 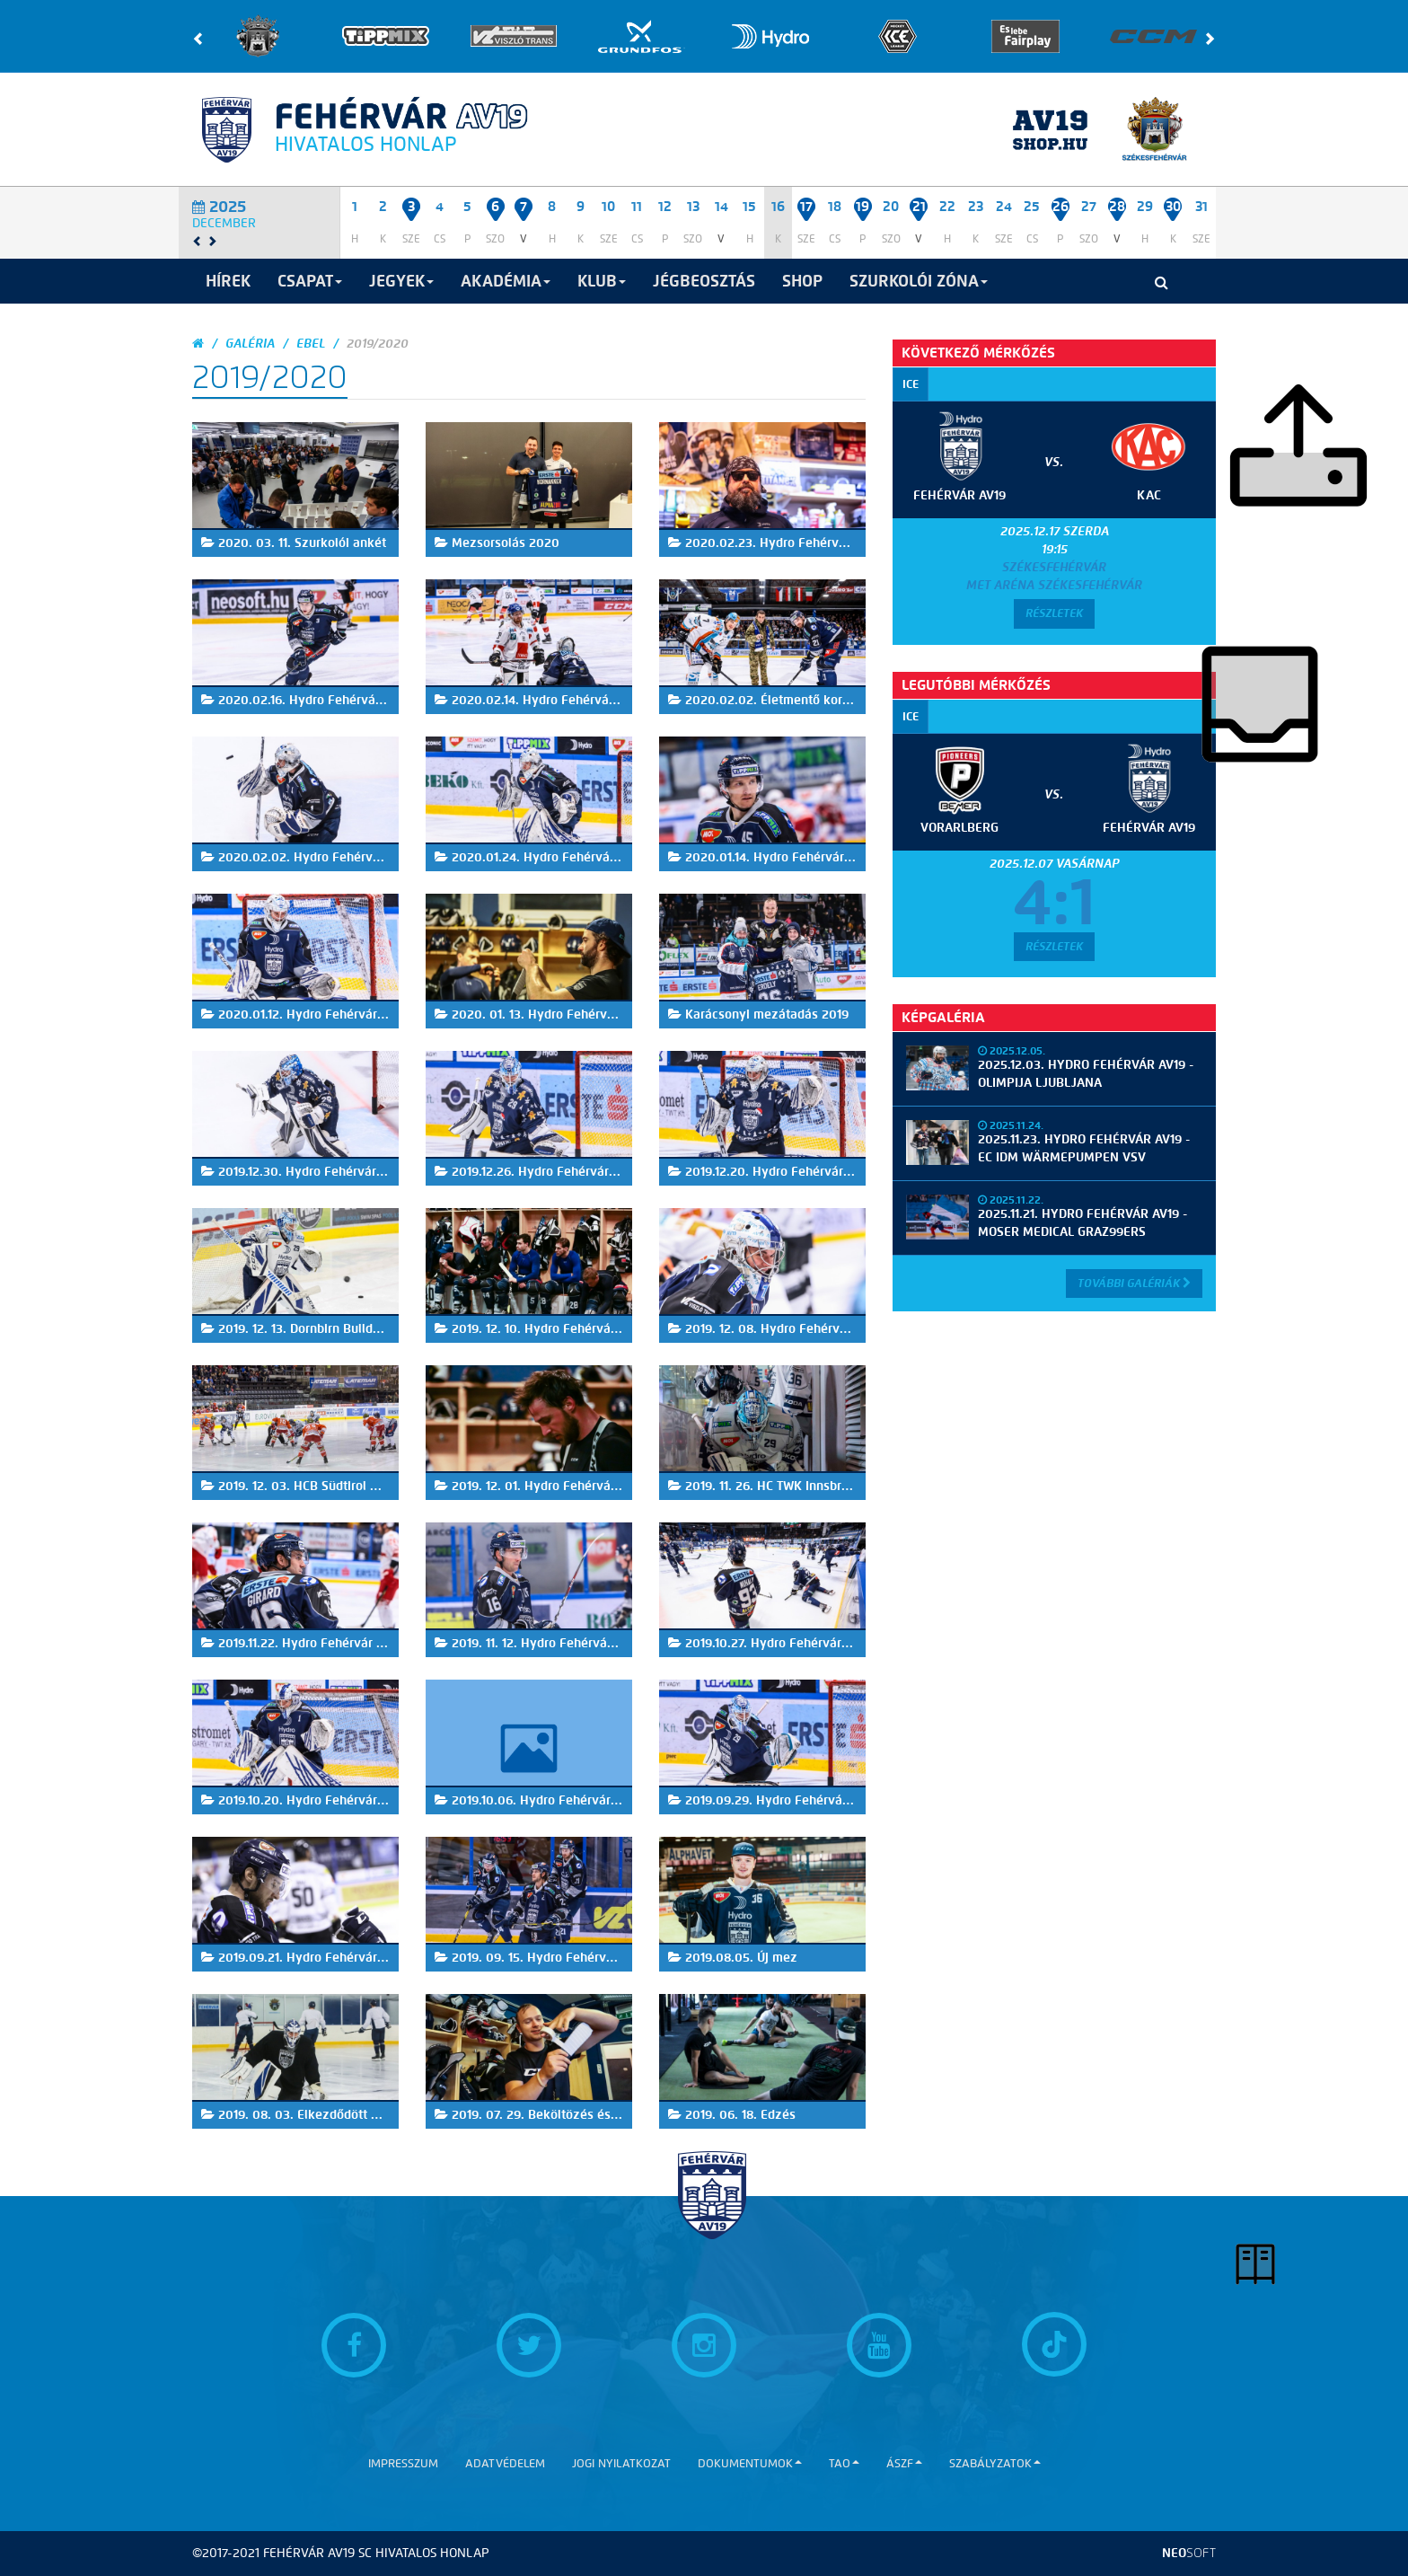 What do you see at coordinates (1255, 2263) in the screenshot?
I see `access storage lockers` at bounding box center [1255, 2263].